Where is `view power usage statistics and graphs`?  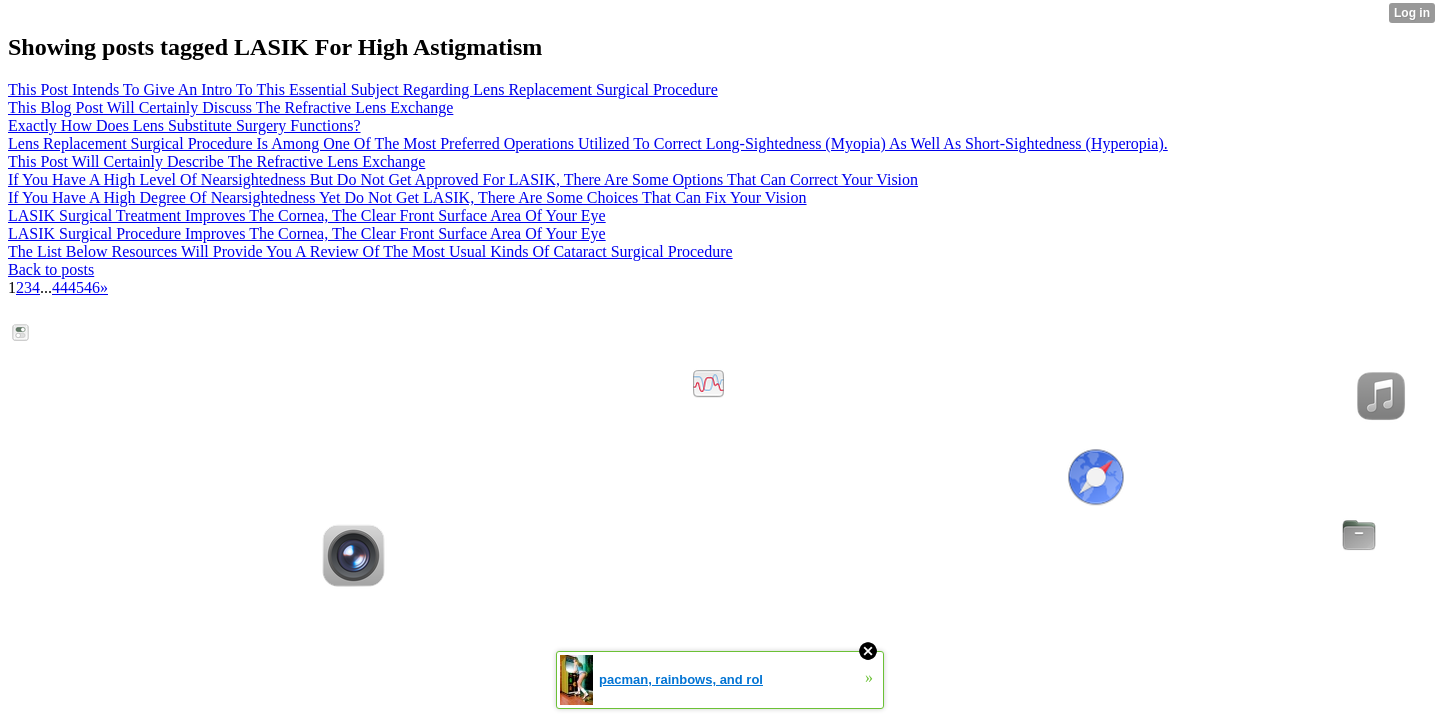 view power usage statistics and graphs is located at coordinates (708, 383).